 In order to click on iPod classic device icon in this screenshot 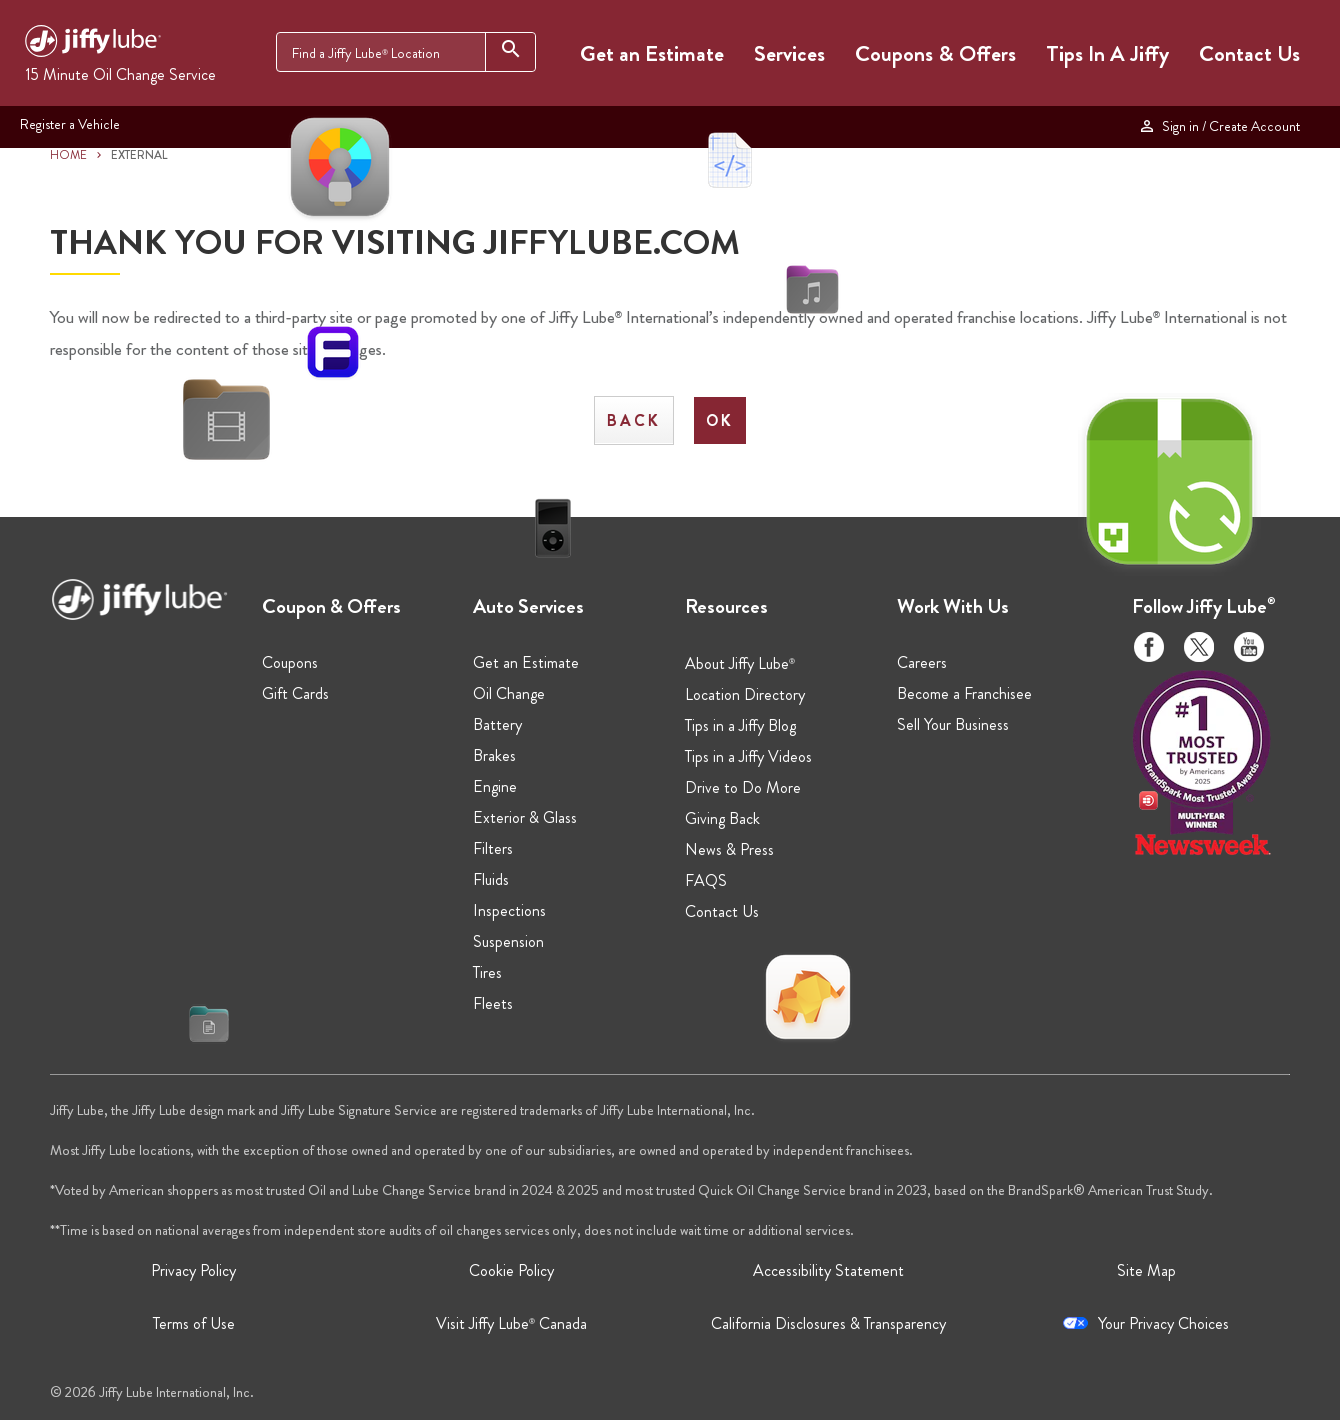, I will do `click(553, 528)`.